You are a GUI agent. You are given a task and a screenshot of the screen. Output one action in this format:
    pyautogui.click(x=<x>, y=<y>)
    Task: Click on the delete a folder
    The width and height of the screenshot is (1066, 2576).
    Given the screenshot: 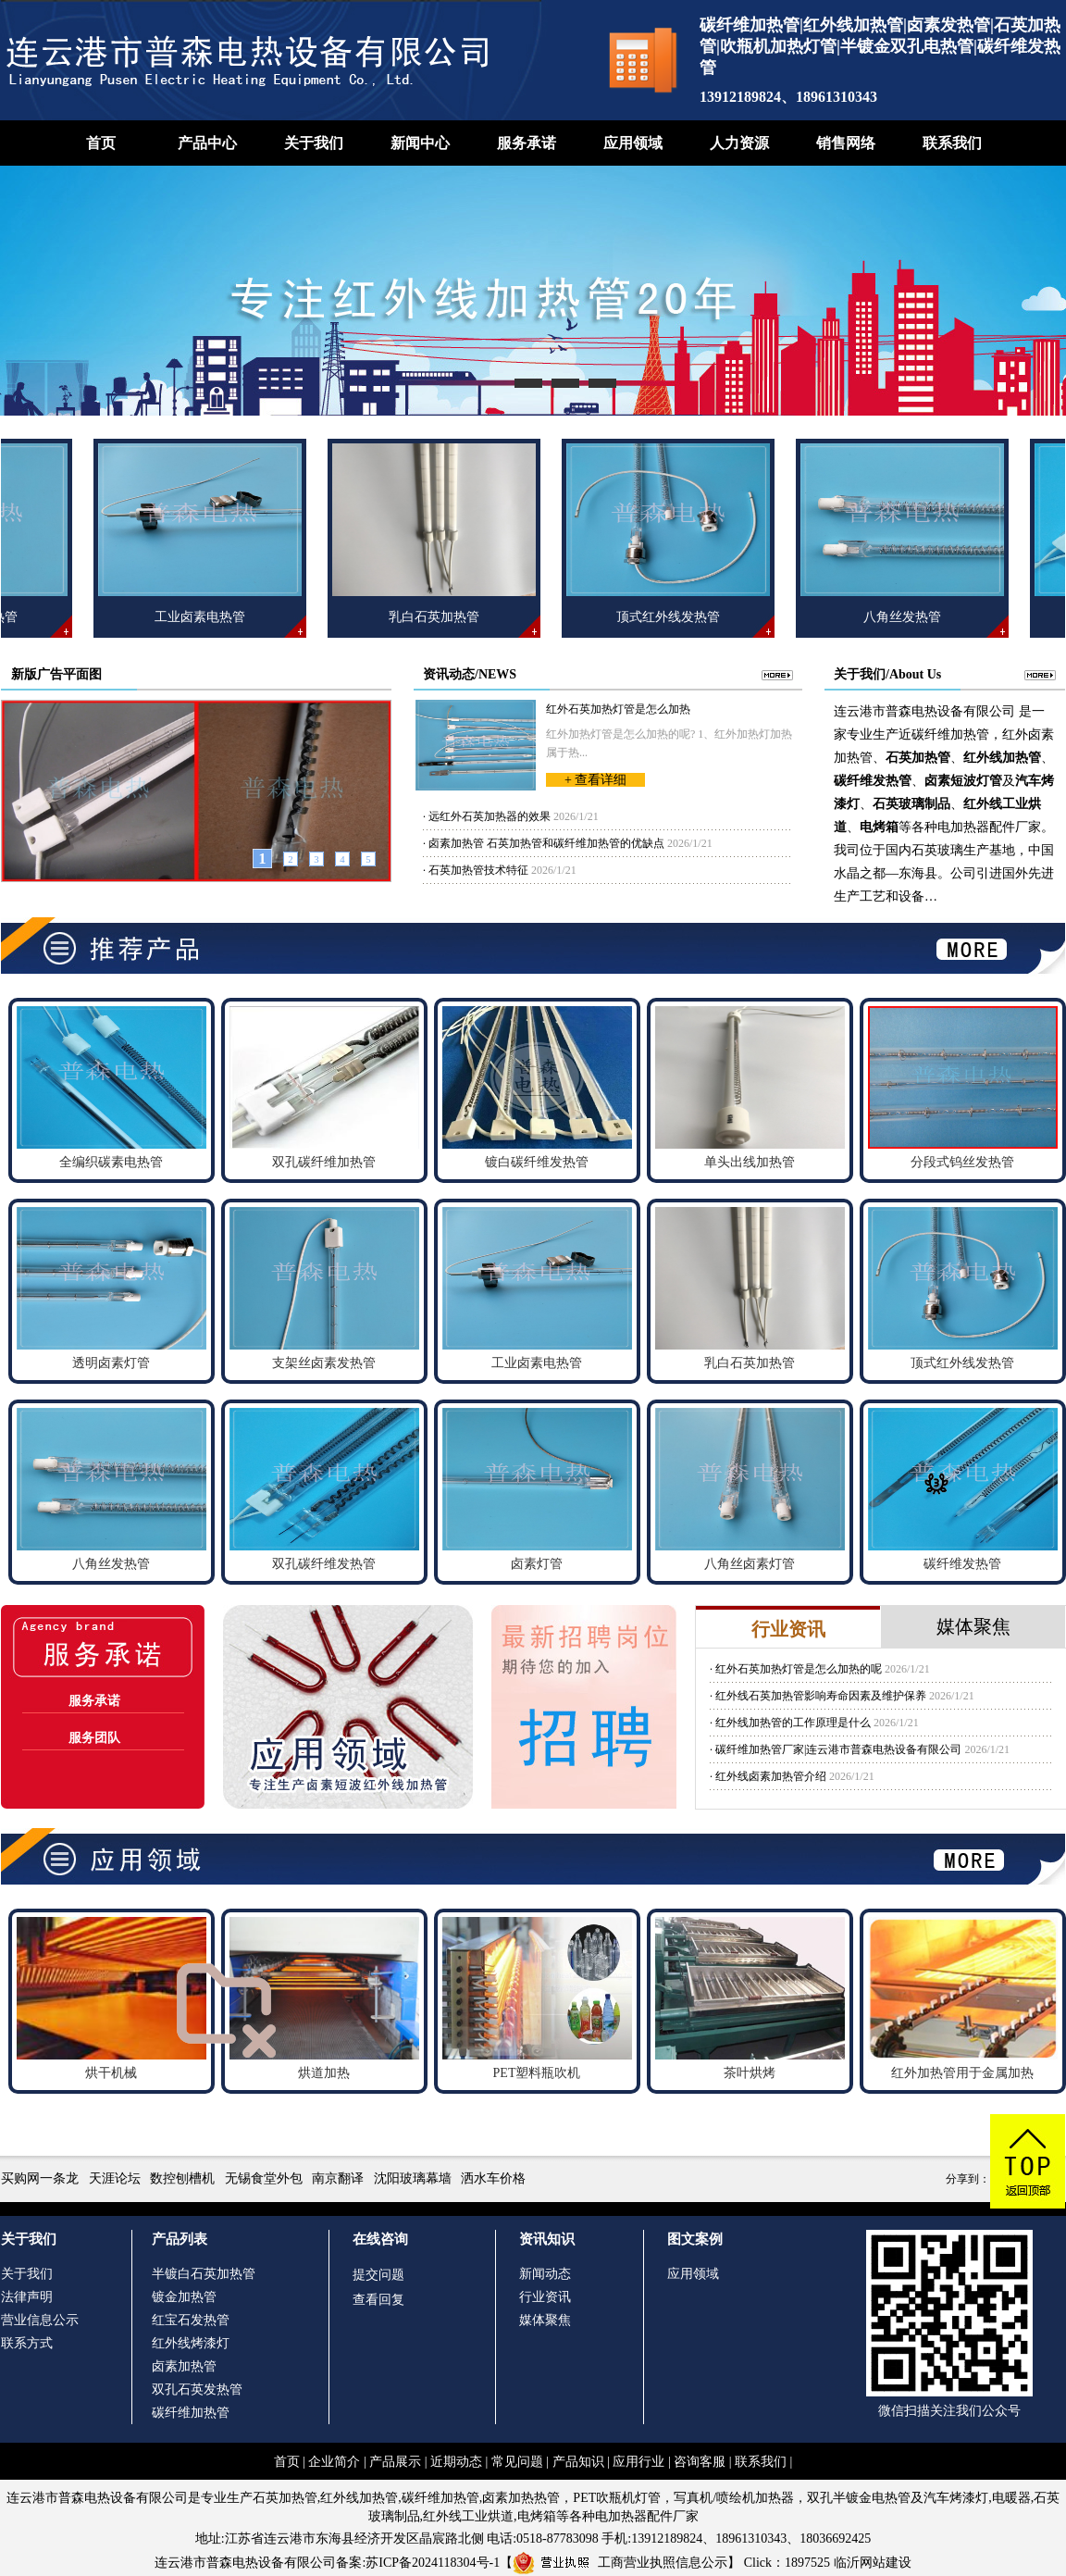 What is the action you would take?
    pyautogui.click(x=224, y=2006)
    